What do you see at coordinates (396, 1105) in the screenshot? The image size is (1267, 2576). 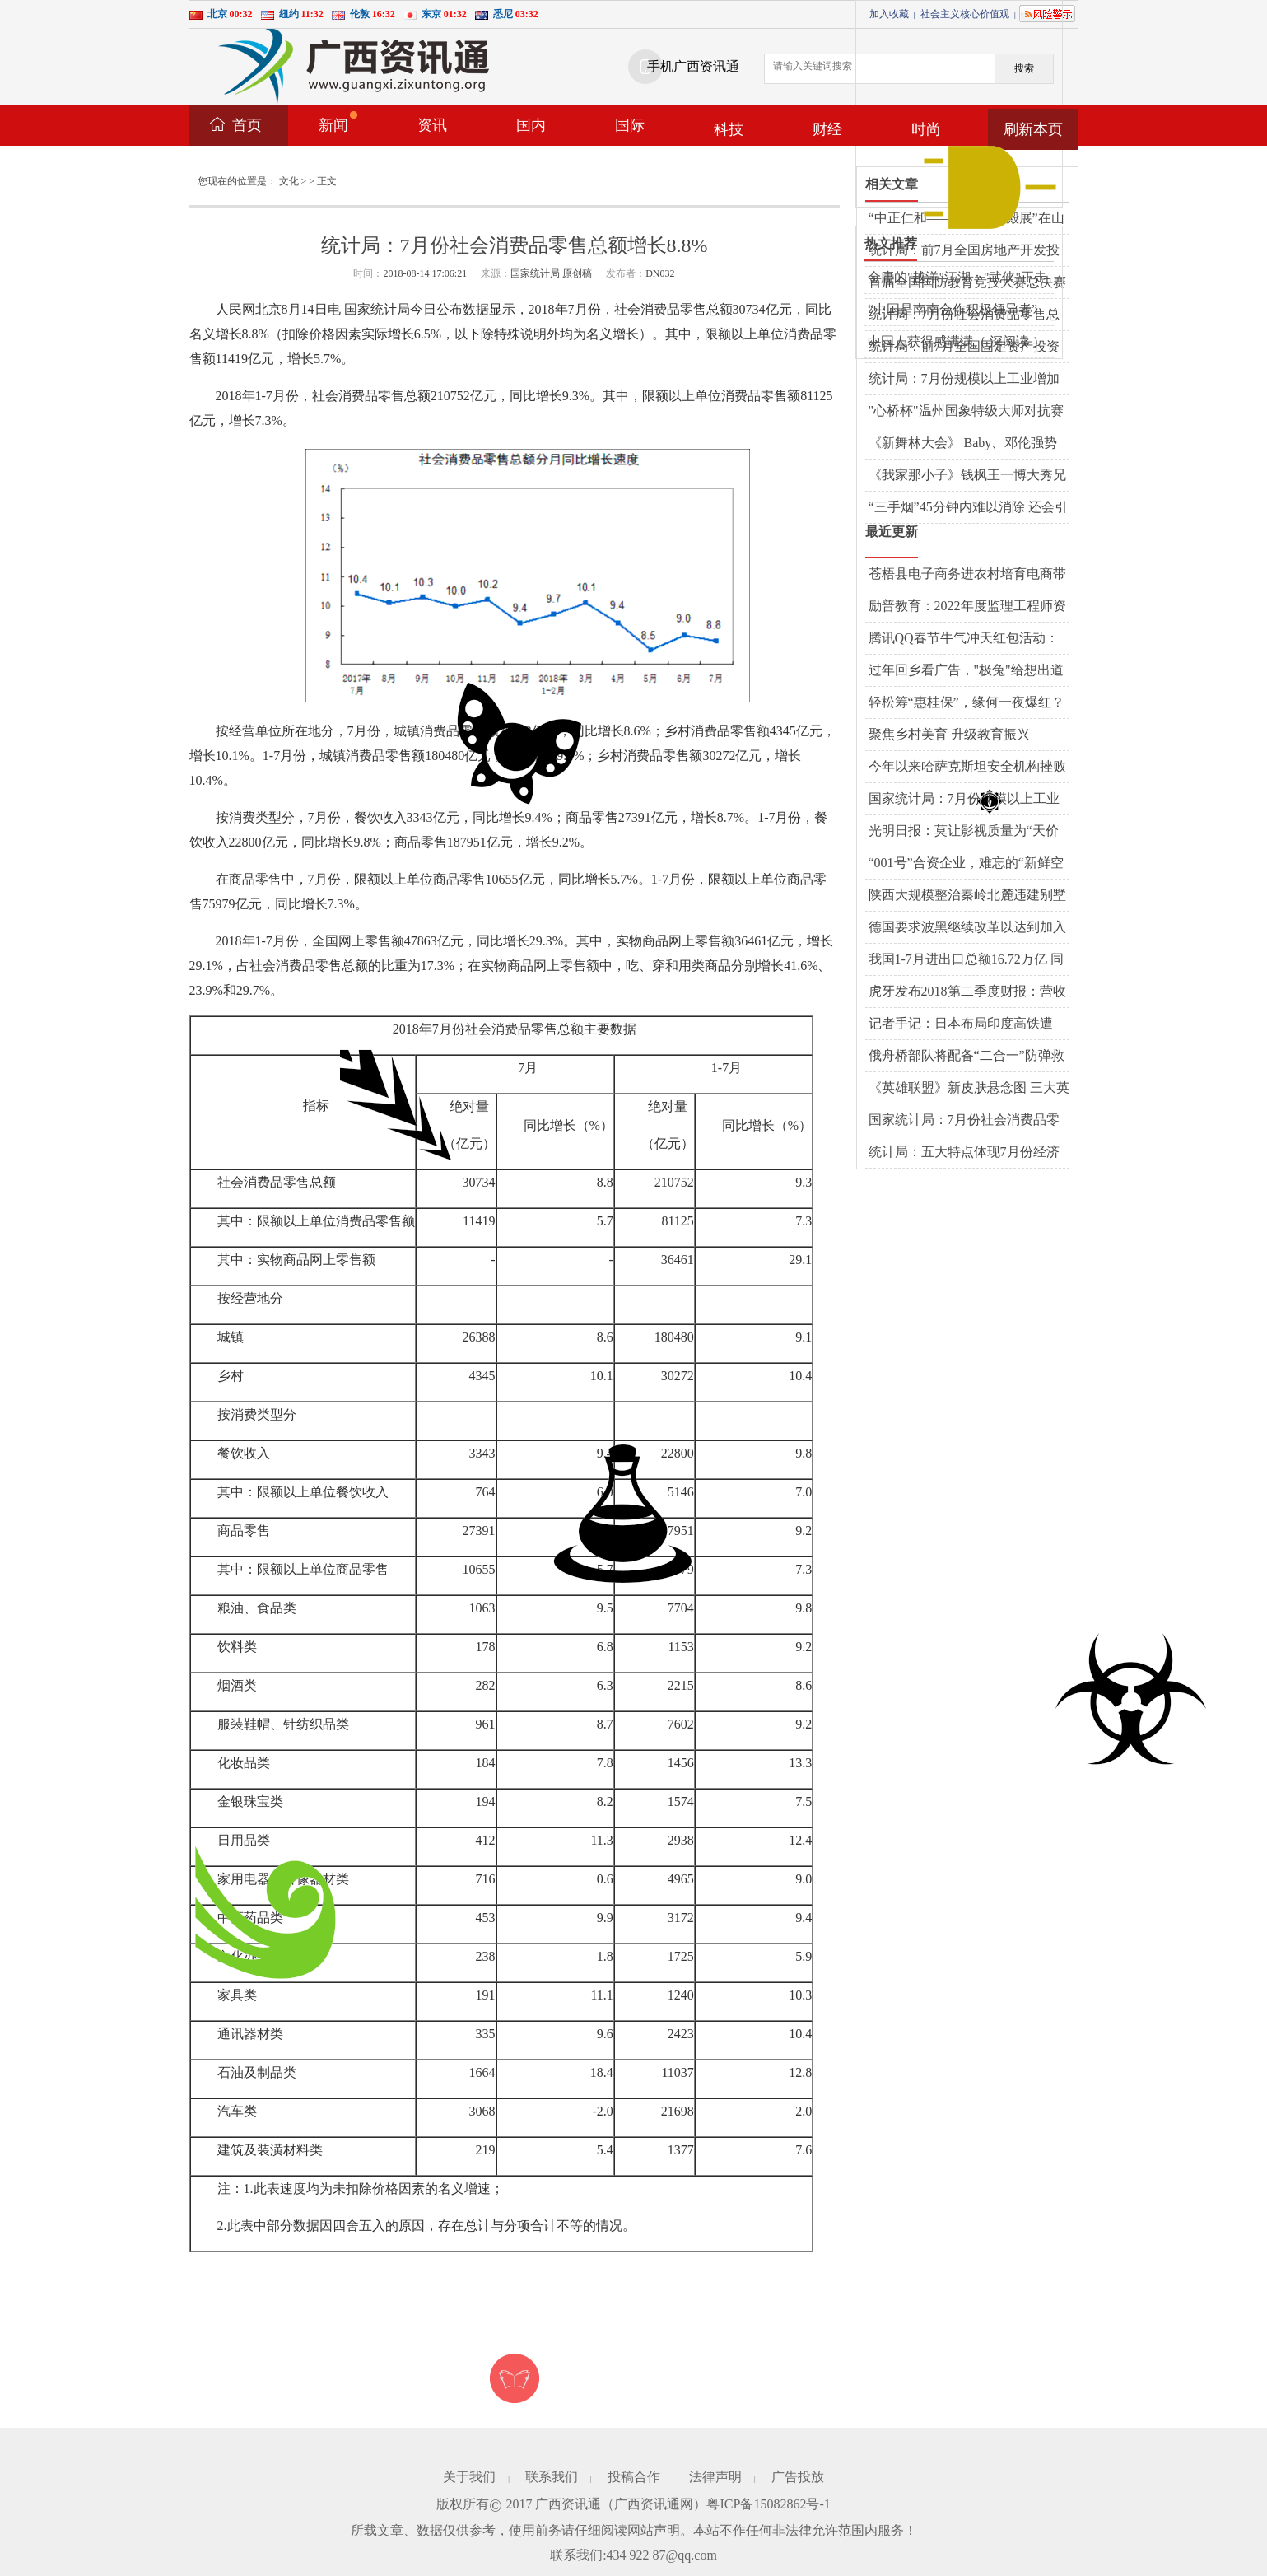 I see `indicates a combo attack or chain skill` at bounding box center [396, 1105].